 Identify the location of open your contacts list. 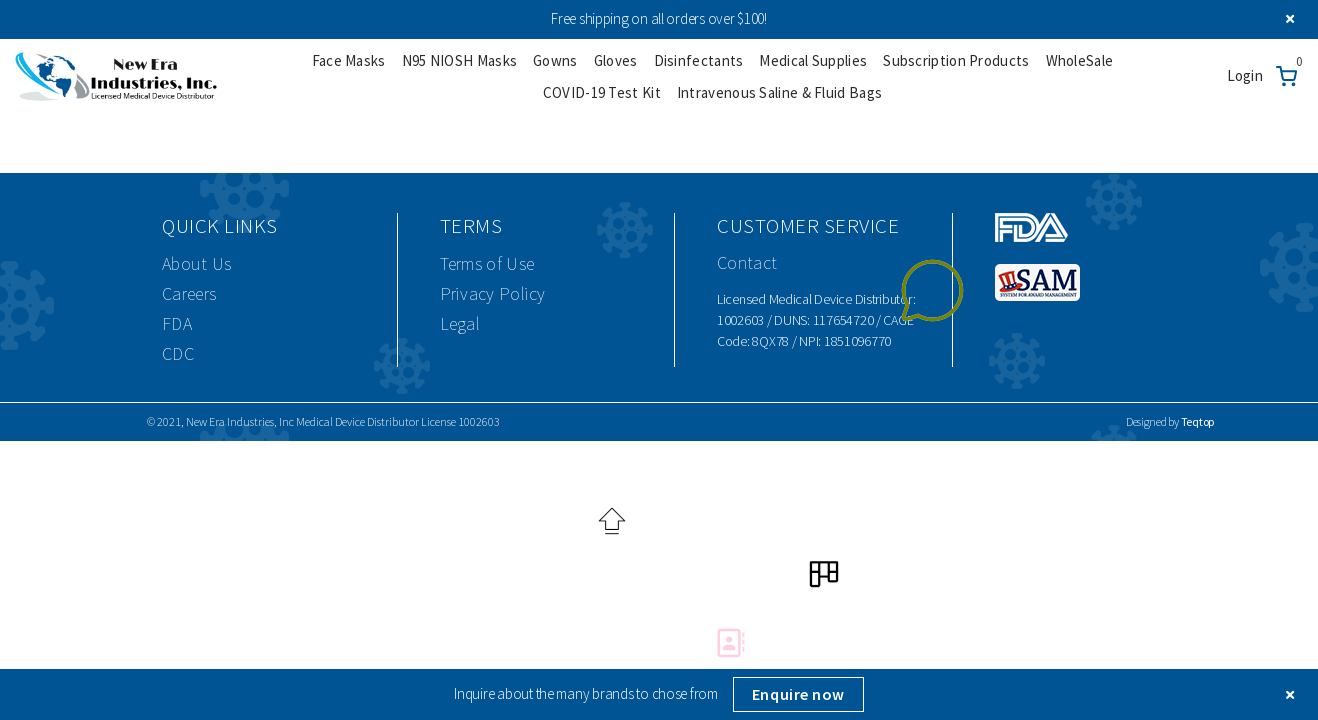
(730, 643).